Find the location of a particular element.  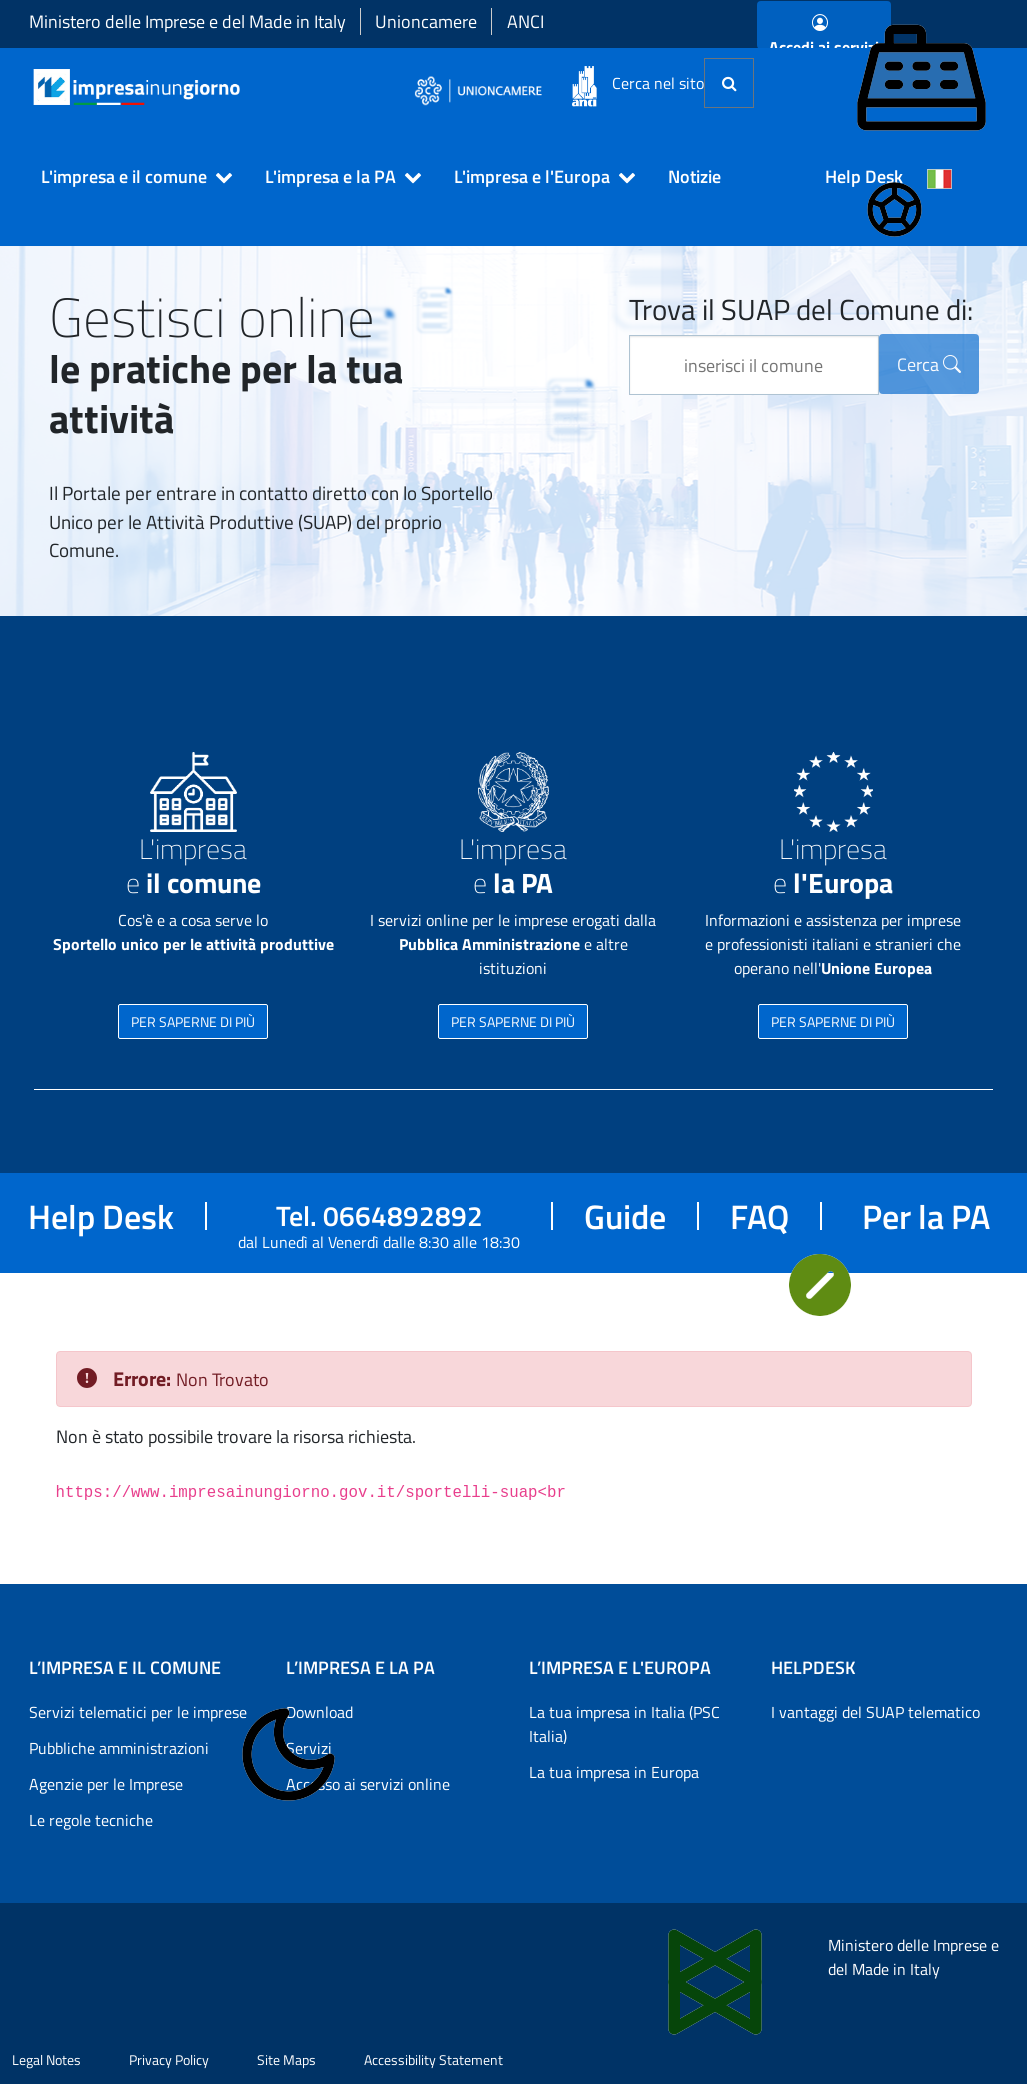

access football or soccer content is located at coordinates (894, 209).